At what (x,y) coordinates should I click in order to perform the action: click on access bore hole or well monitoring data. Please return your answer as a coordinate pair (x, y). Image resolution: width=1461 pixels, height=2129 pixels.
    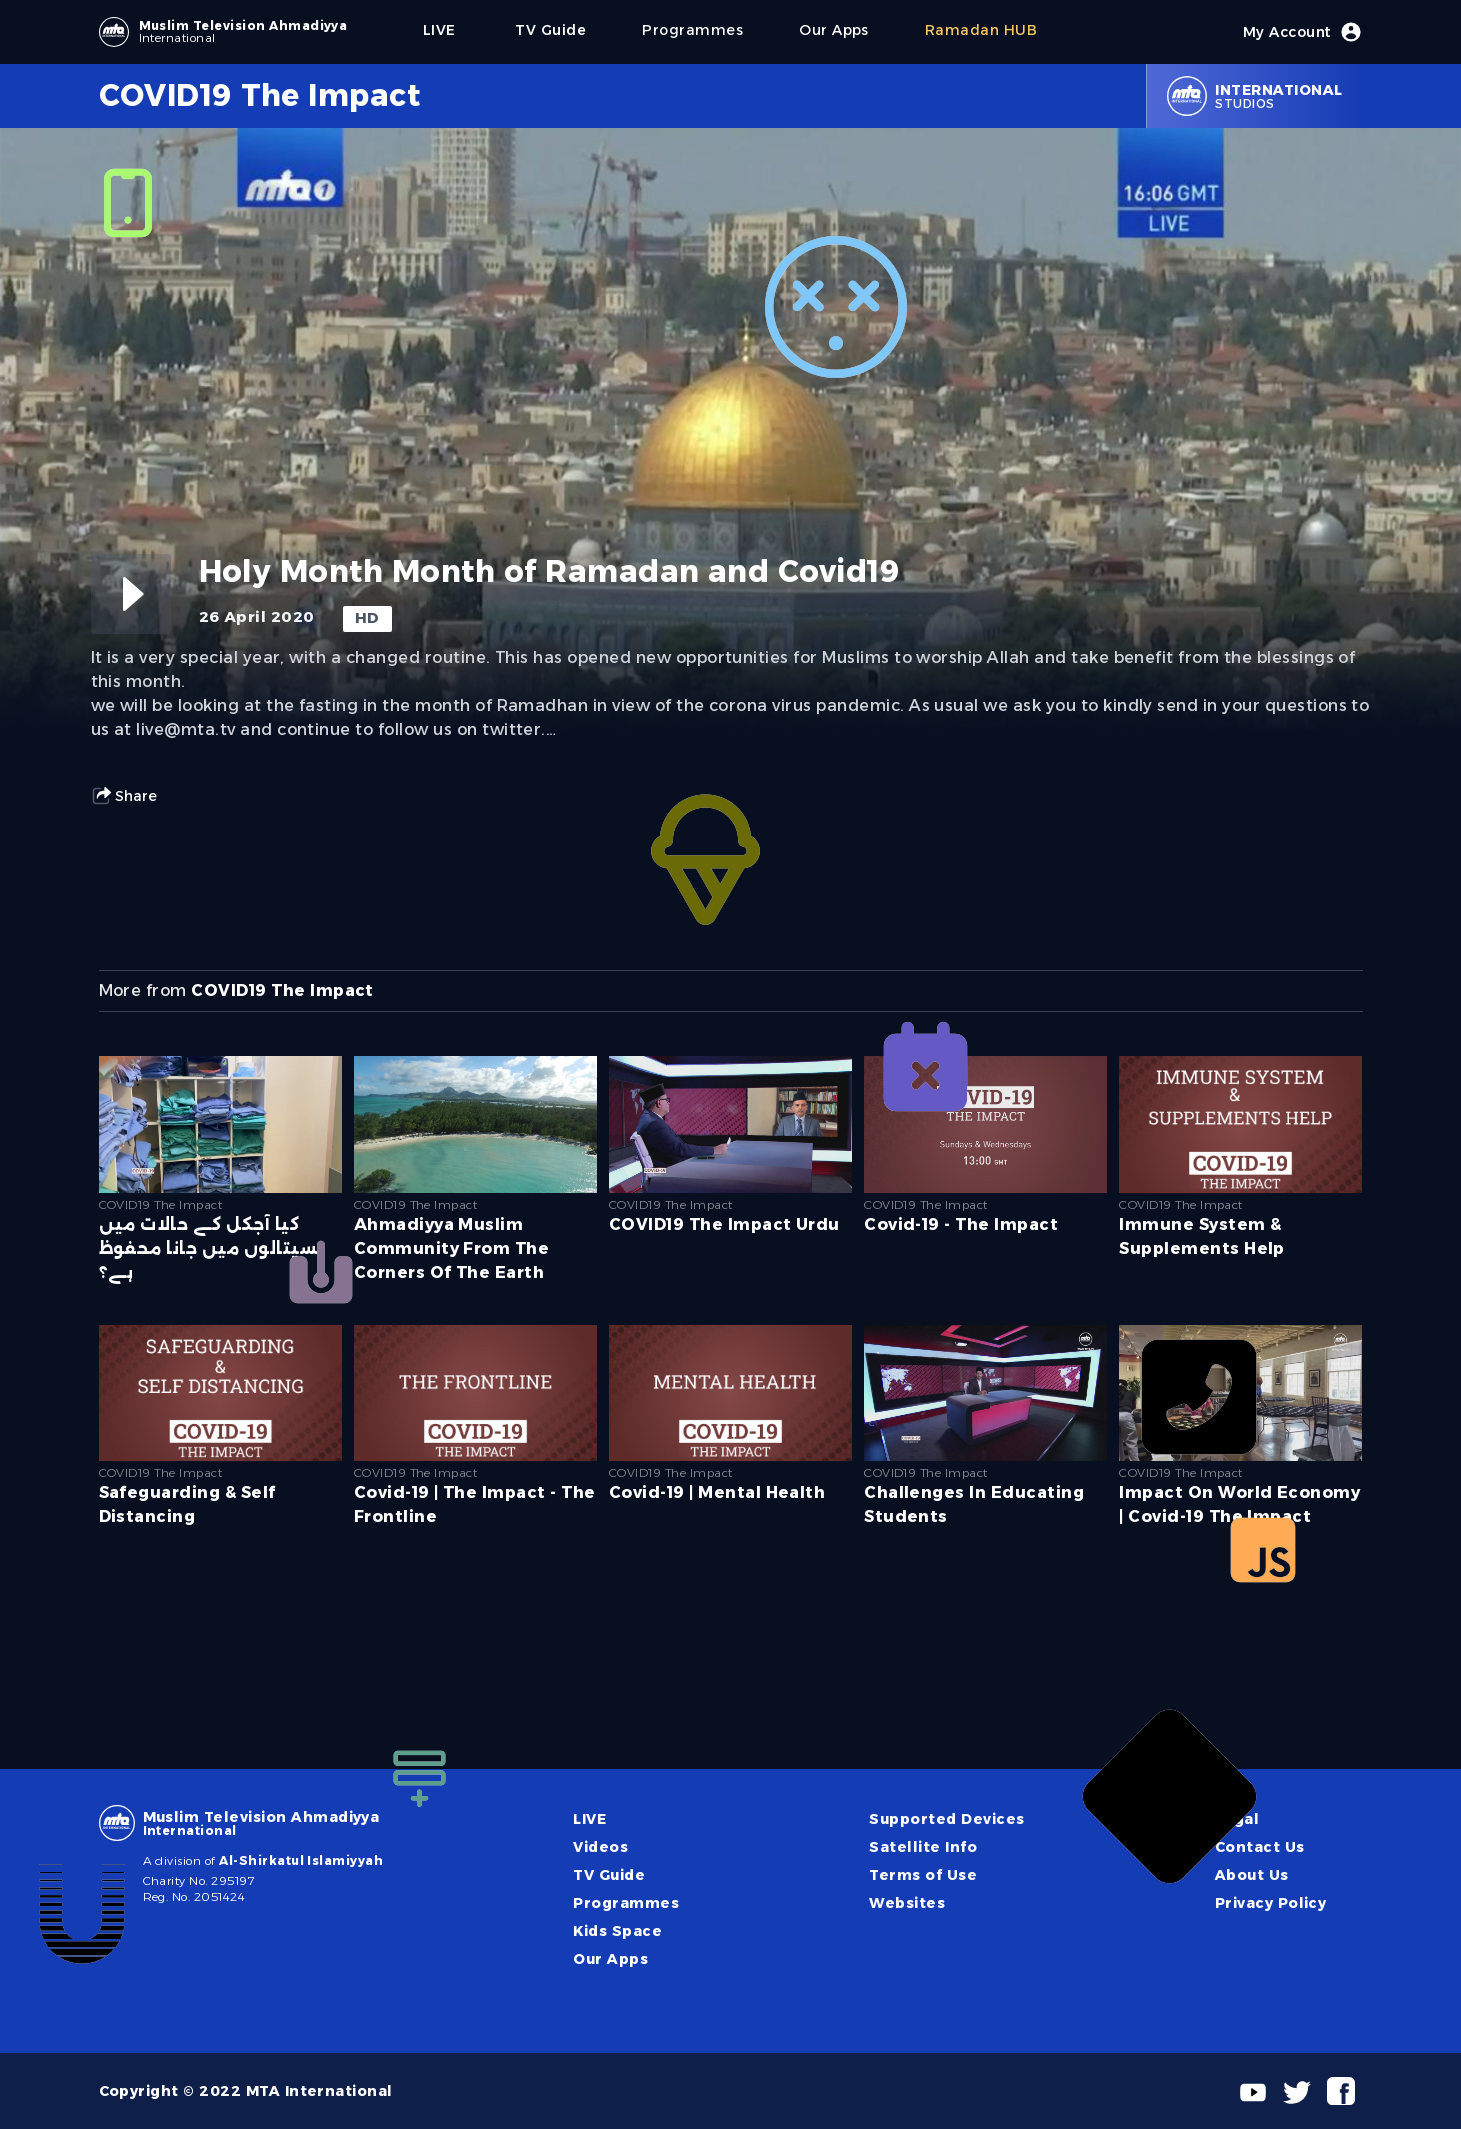
    Looking at the image, I should click on (321, 1272).